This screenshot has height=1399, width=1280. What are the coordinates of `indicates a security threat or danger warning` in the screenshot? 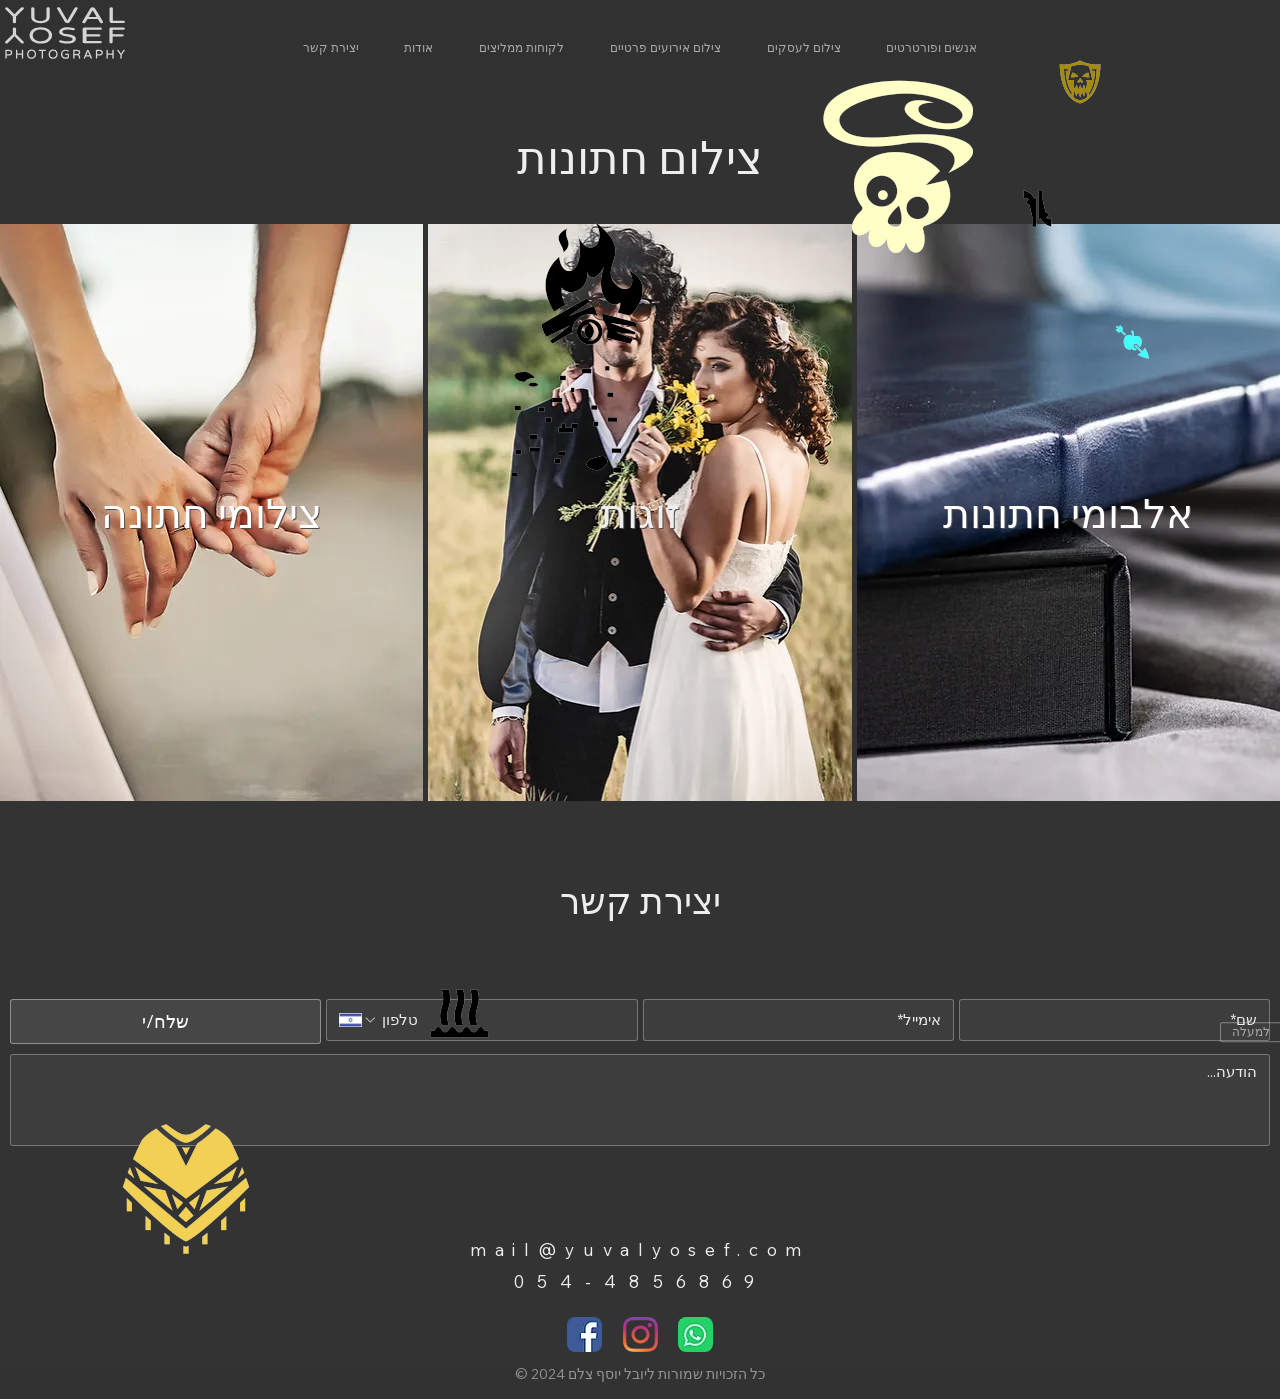 It's located at (1080, 82).